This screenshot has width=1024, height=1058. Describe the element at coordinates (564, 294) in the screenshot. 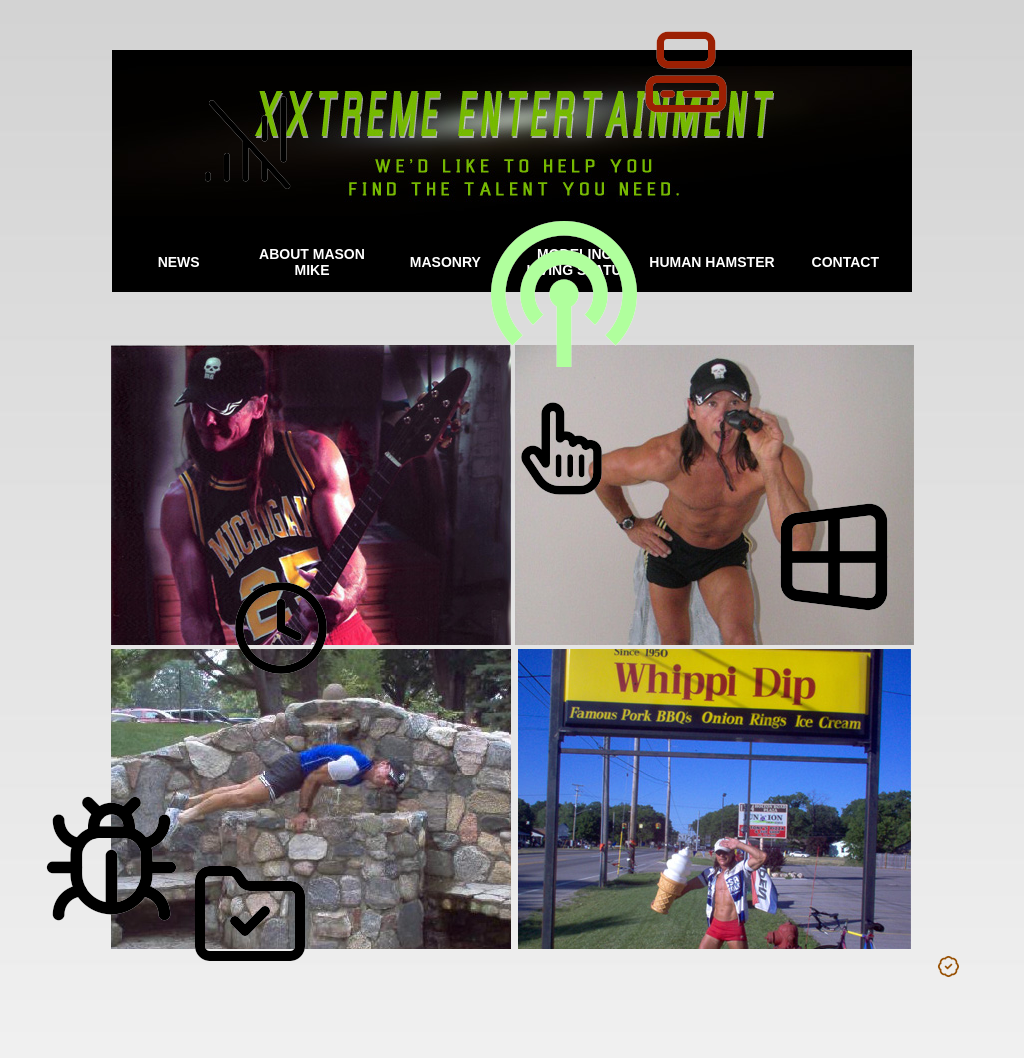

I see `broadcast or transmit a signal` at that location.